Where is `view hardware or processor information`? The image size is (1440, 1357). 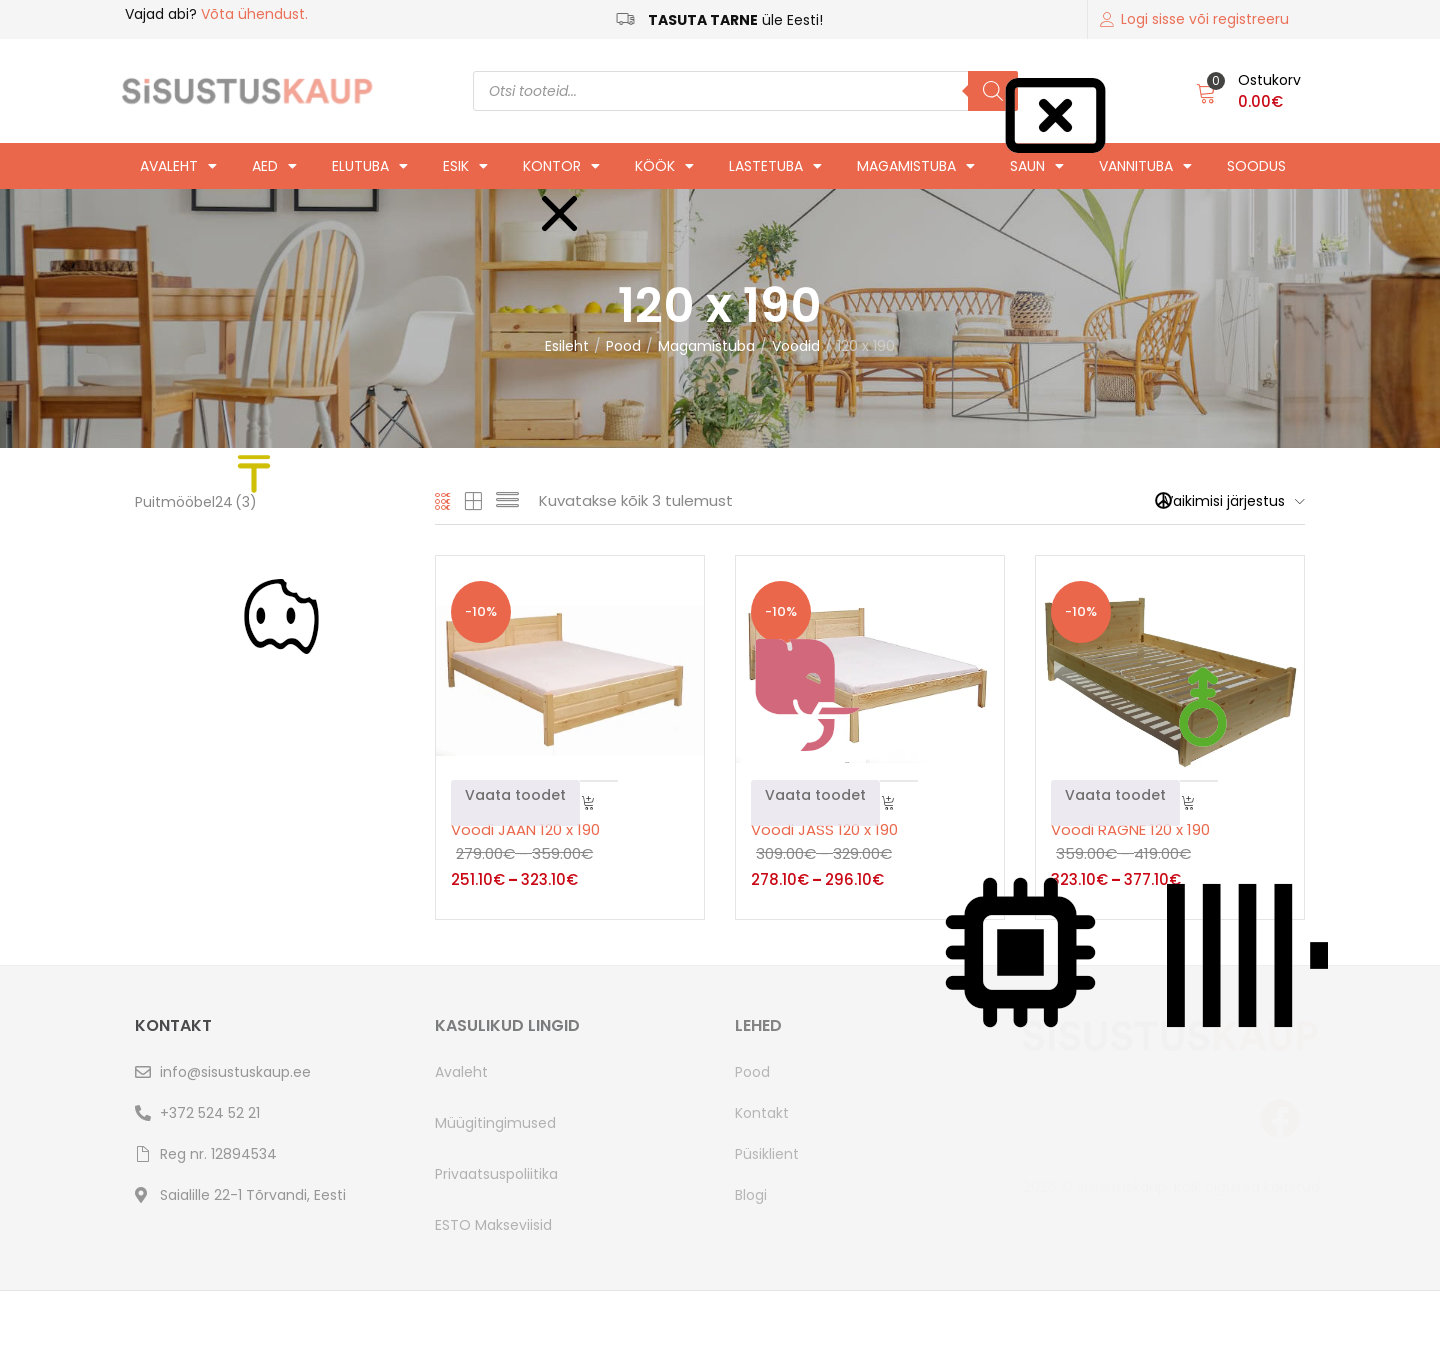
view hardware or processor information is located at coordinates (1020, 952).